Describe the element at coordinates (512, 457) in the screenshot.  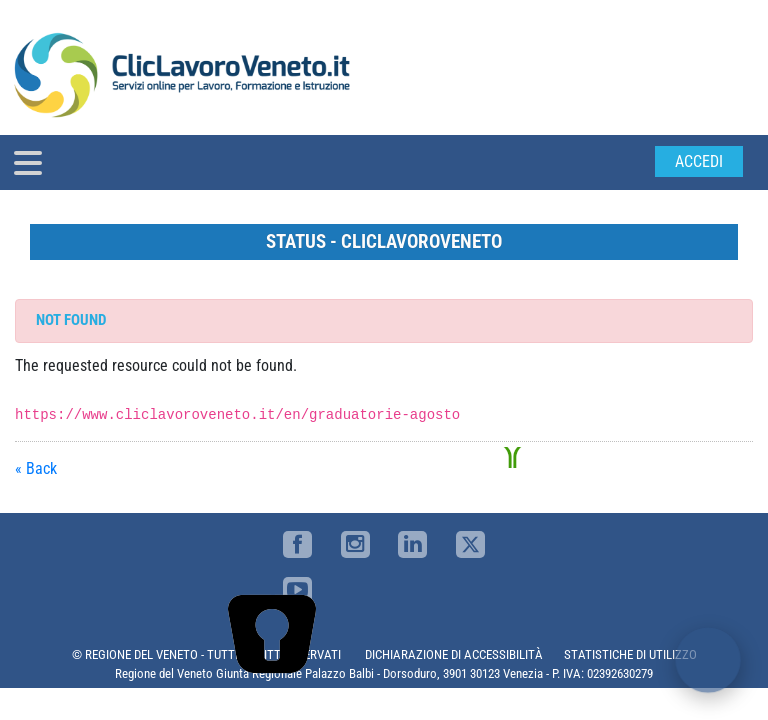
I see `Guangzhou Metro app or service` at that location.